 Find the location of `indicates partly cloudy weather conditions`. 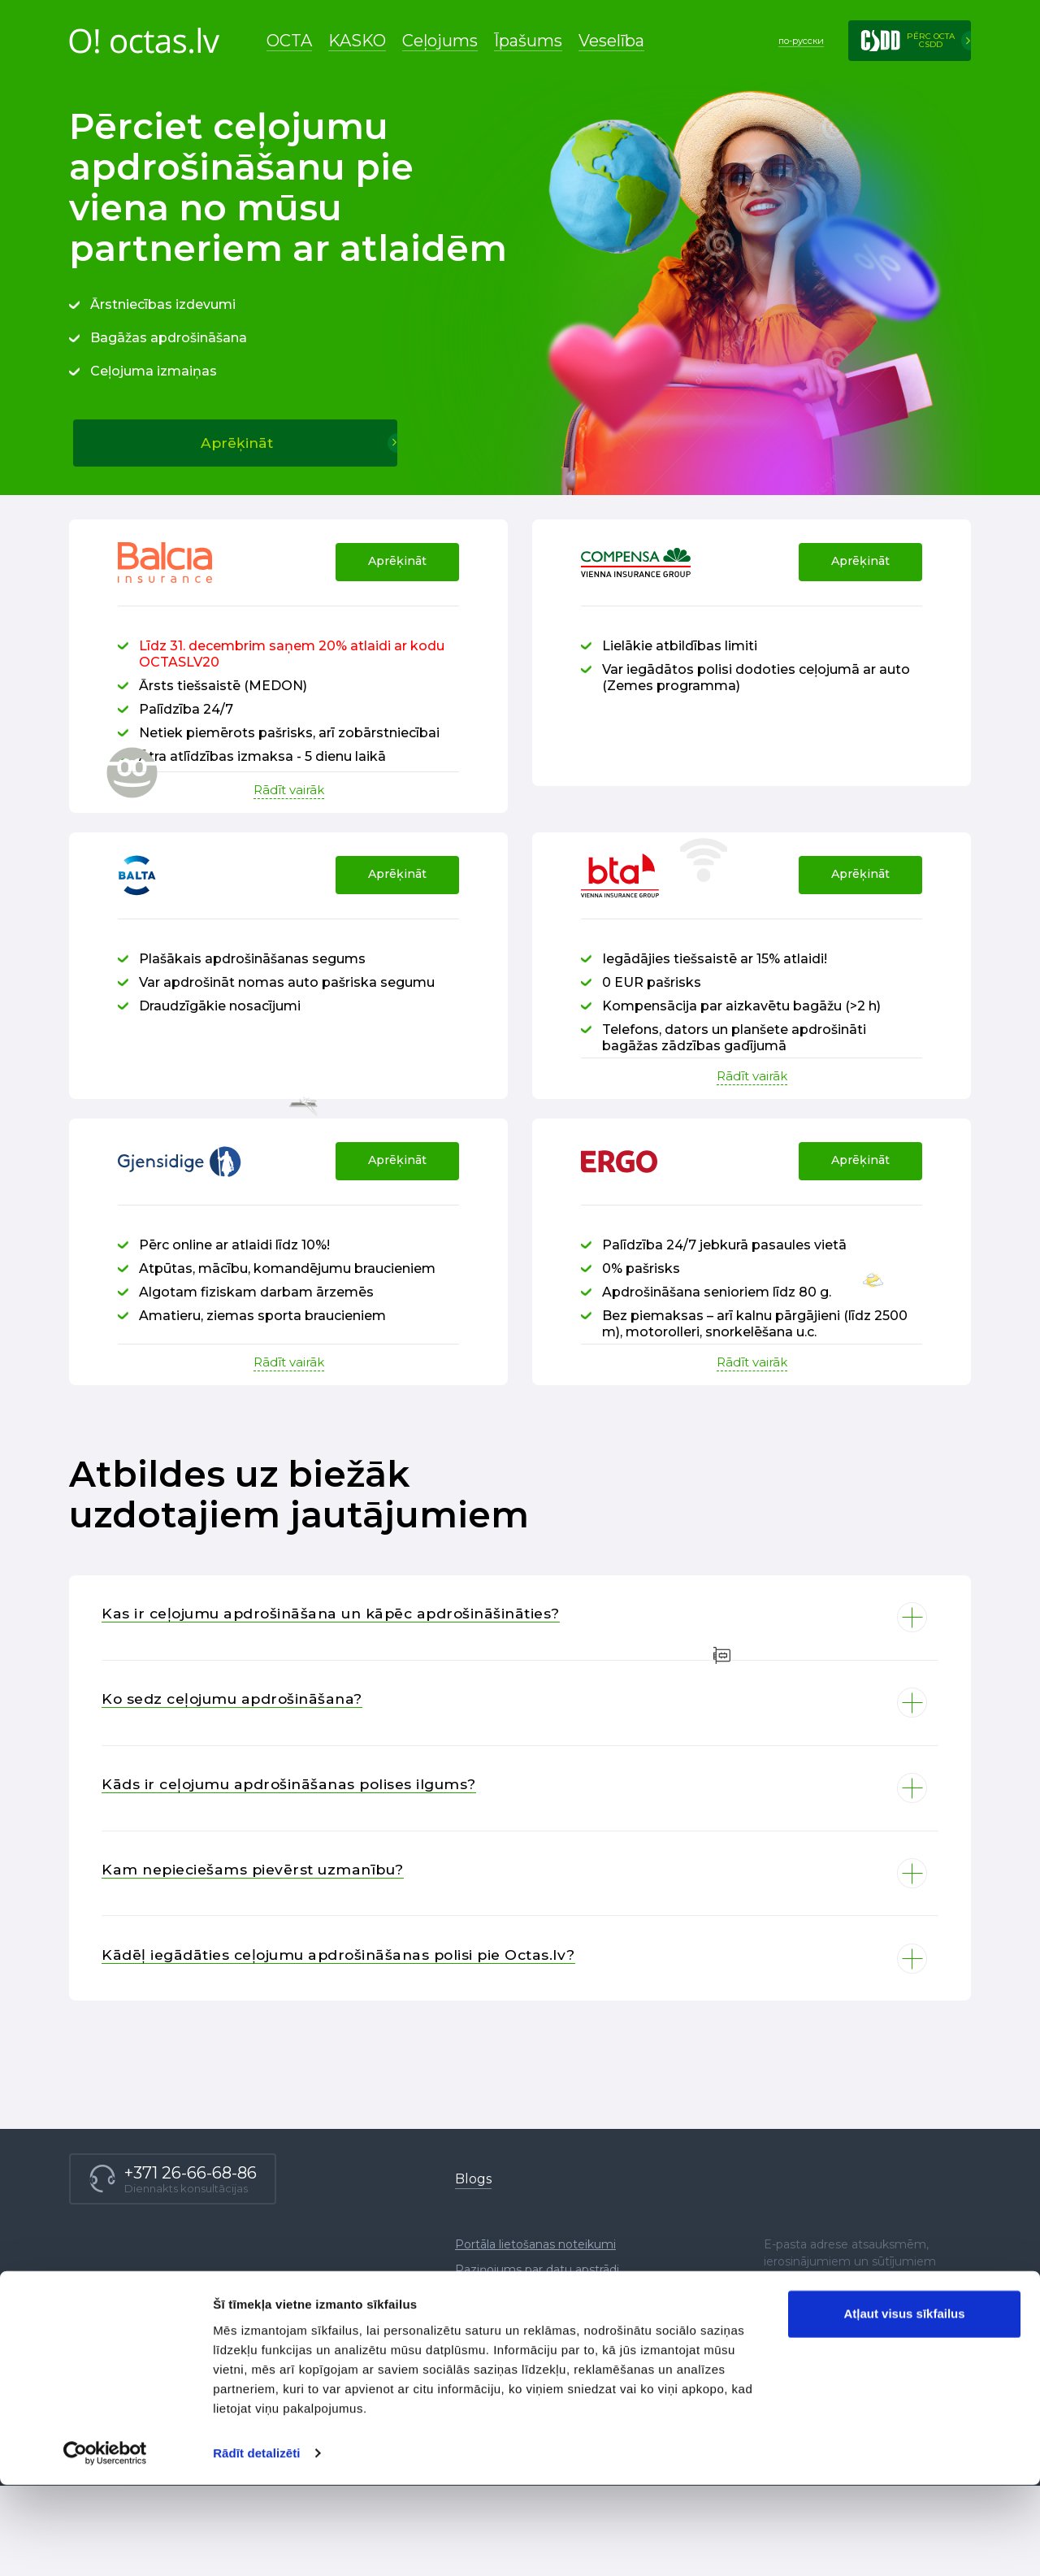

indicates partly cloudy weather conditions is located at coordinates (873, 1280).